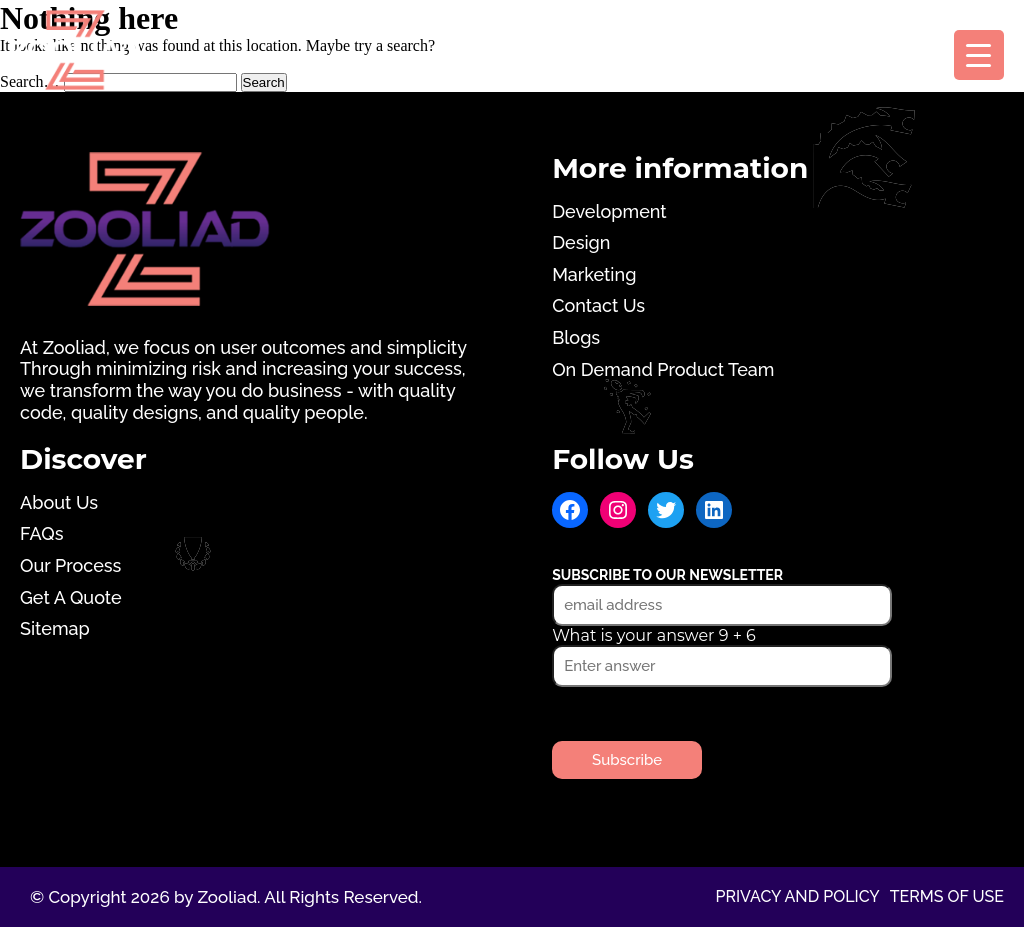  Describe the element at coordinates (864, 157) in the screenshot. I see `select hydra creature or monster type` at that location.